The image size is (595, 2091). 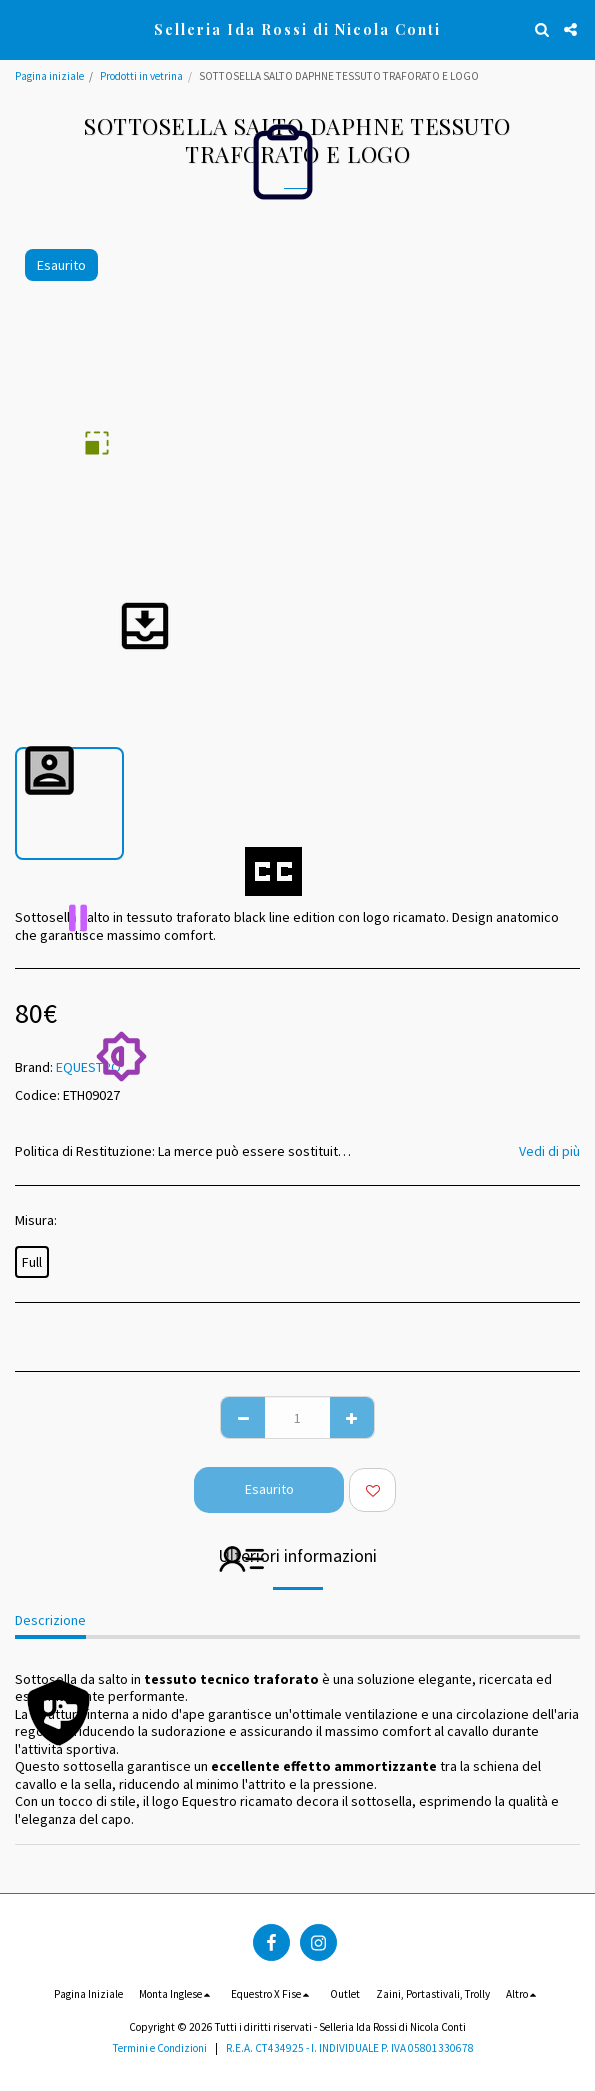 I want to click on resize an element or window, so click(x=97, y=443).